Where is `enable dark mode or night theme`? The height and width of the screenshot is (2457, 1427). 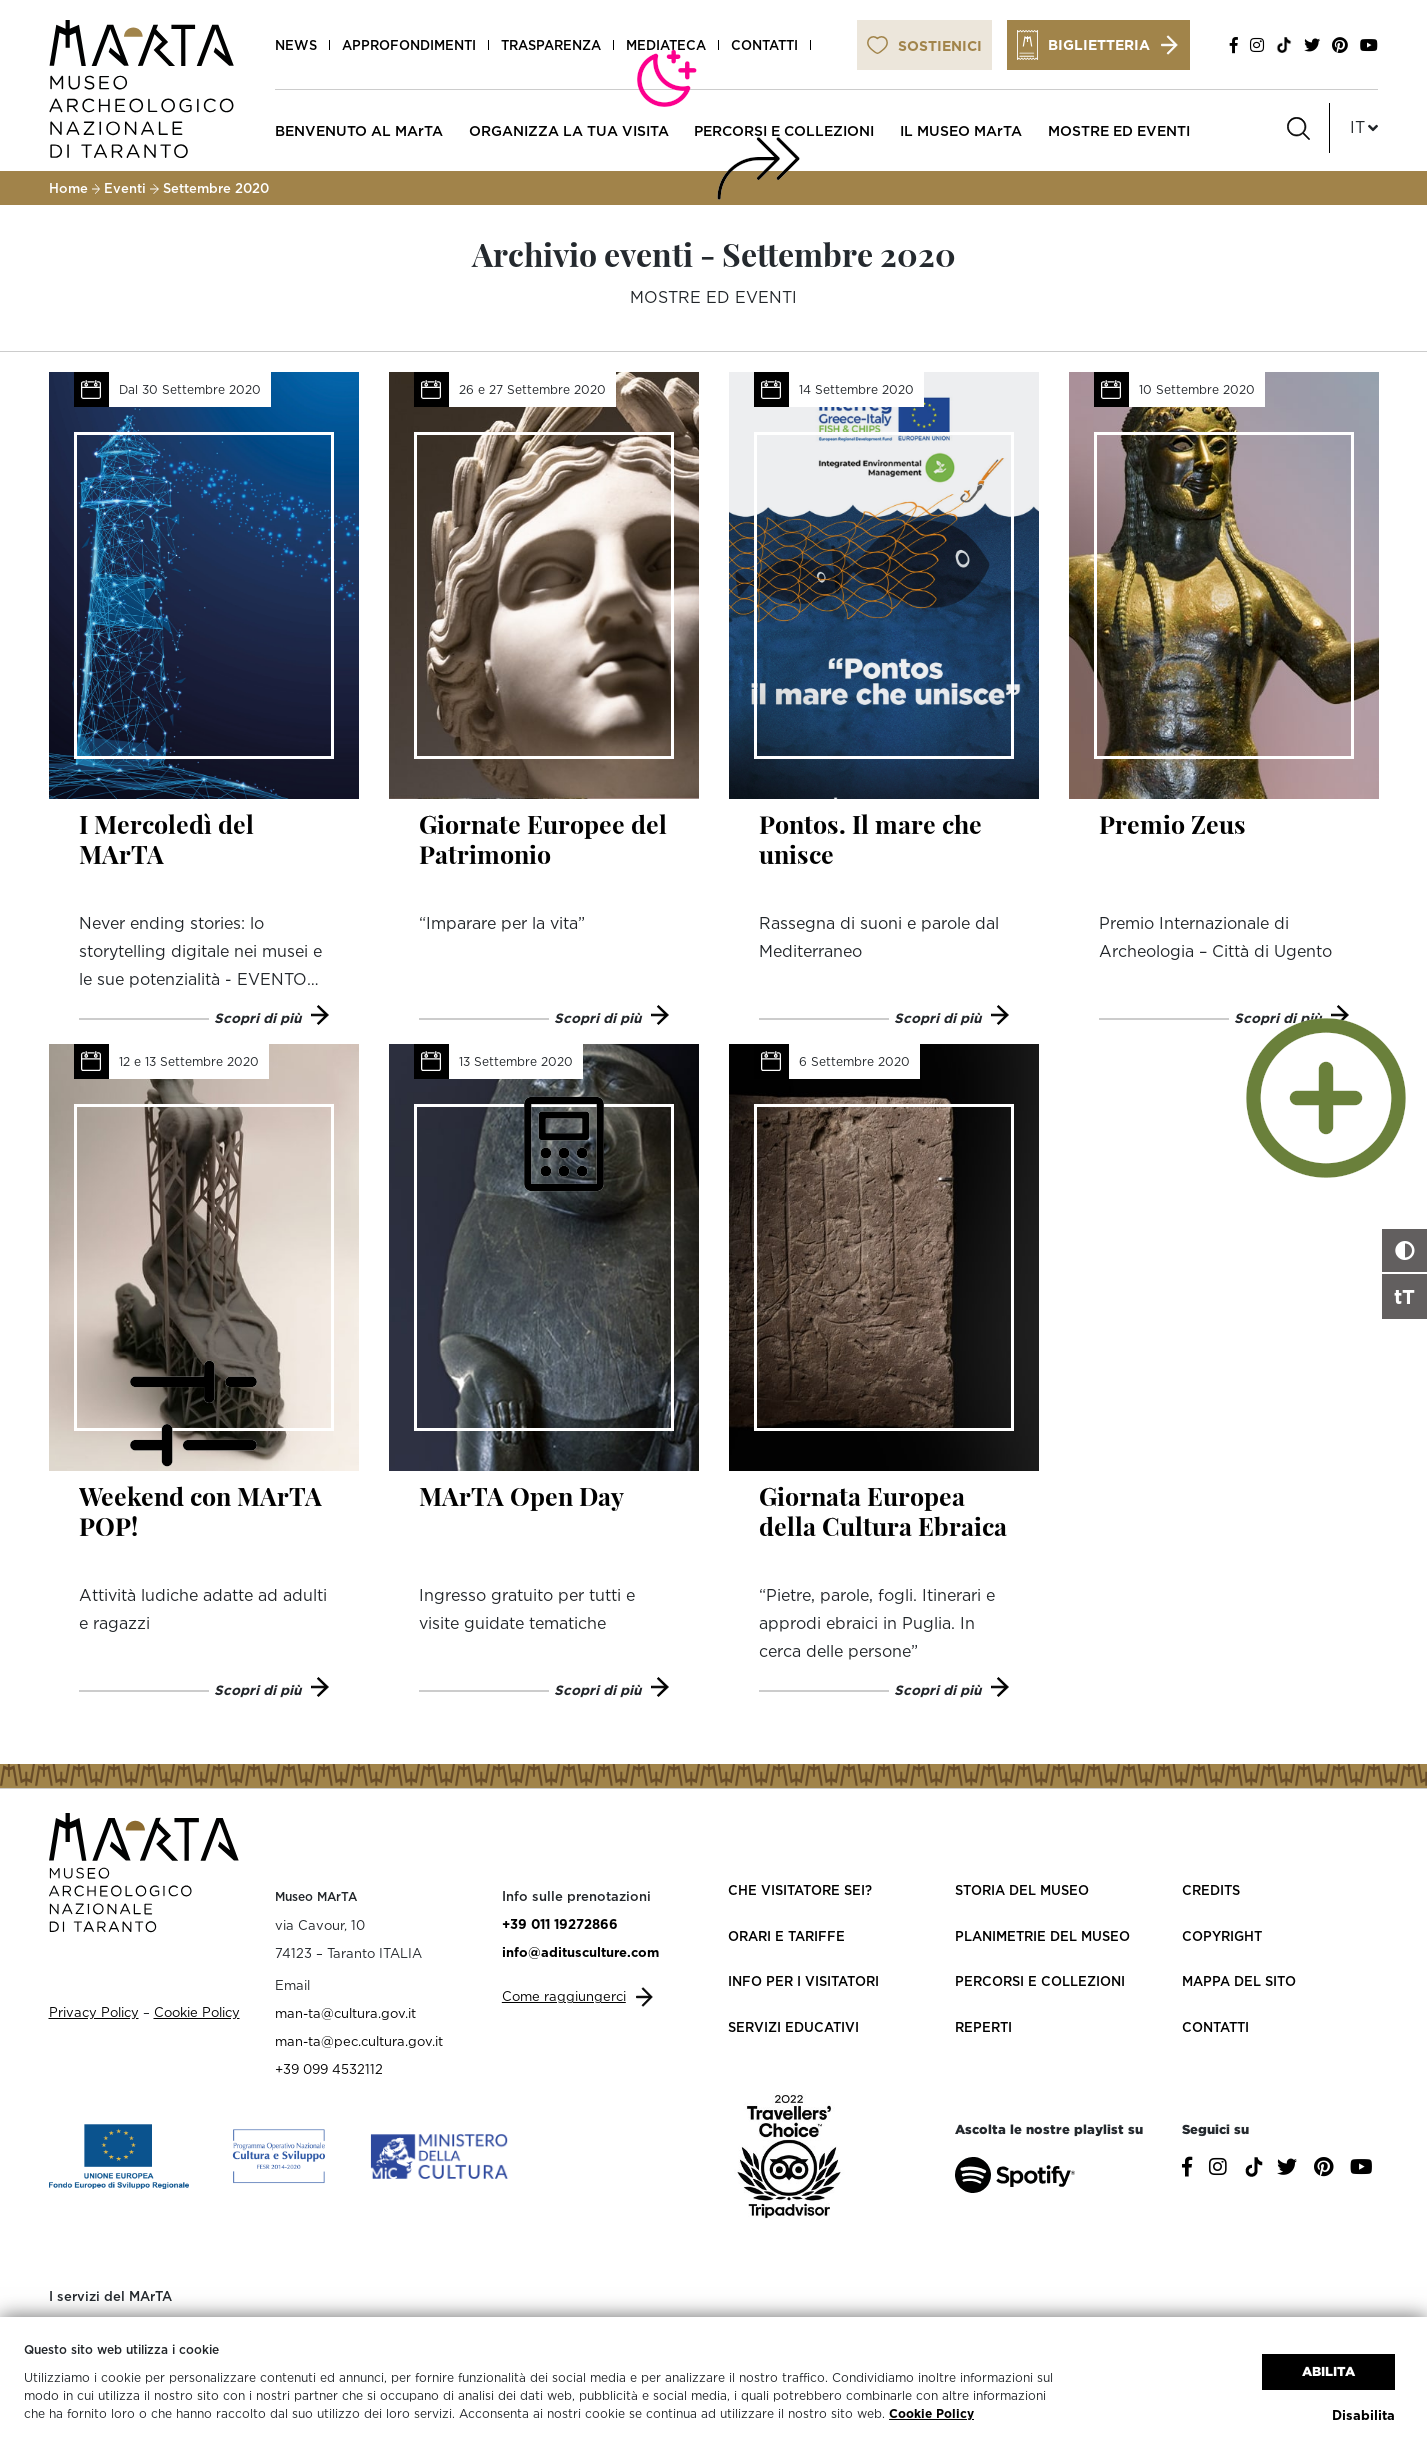 enable dark mode or night theme is located at coordinates (664, 79).